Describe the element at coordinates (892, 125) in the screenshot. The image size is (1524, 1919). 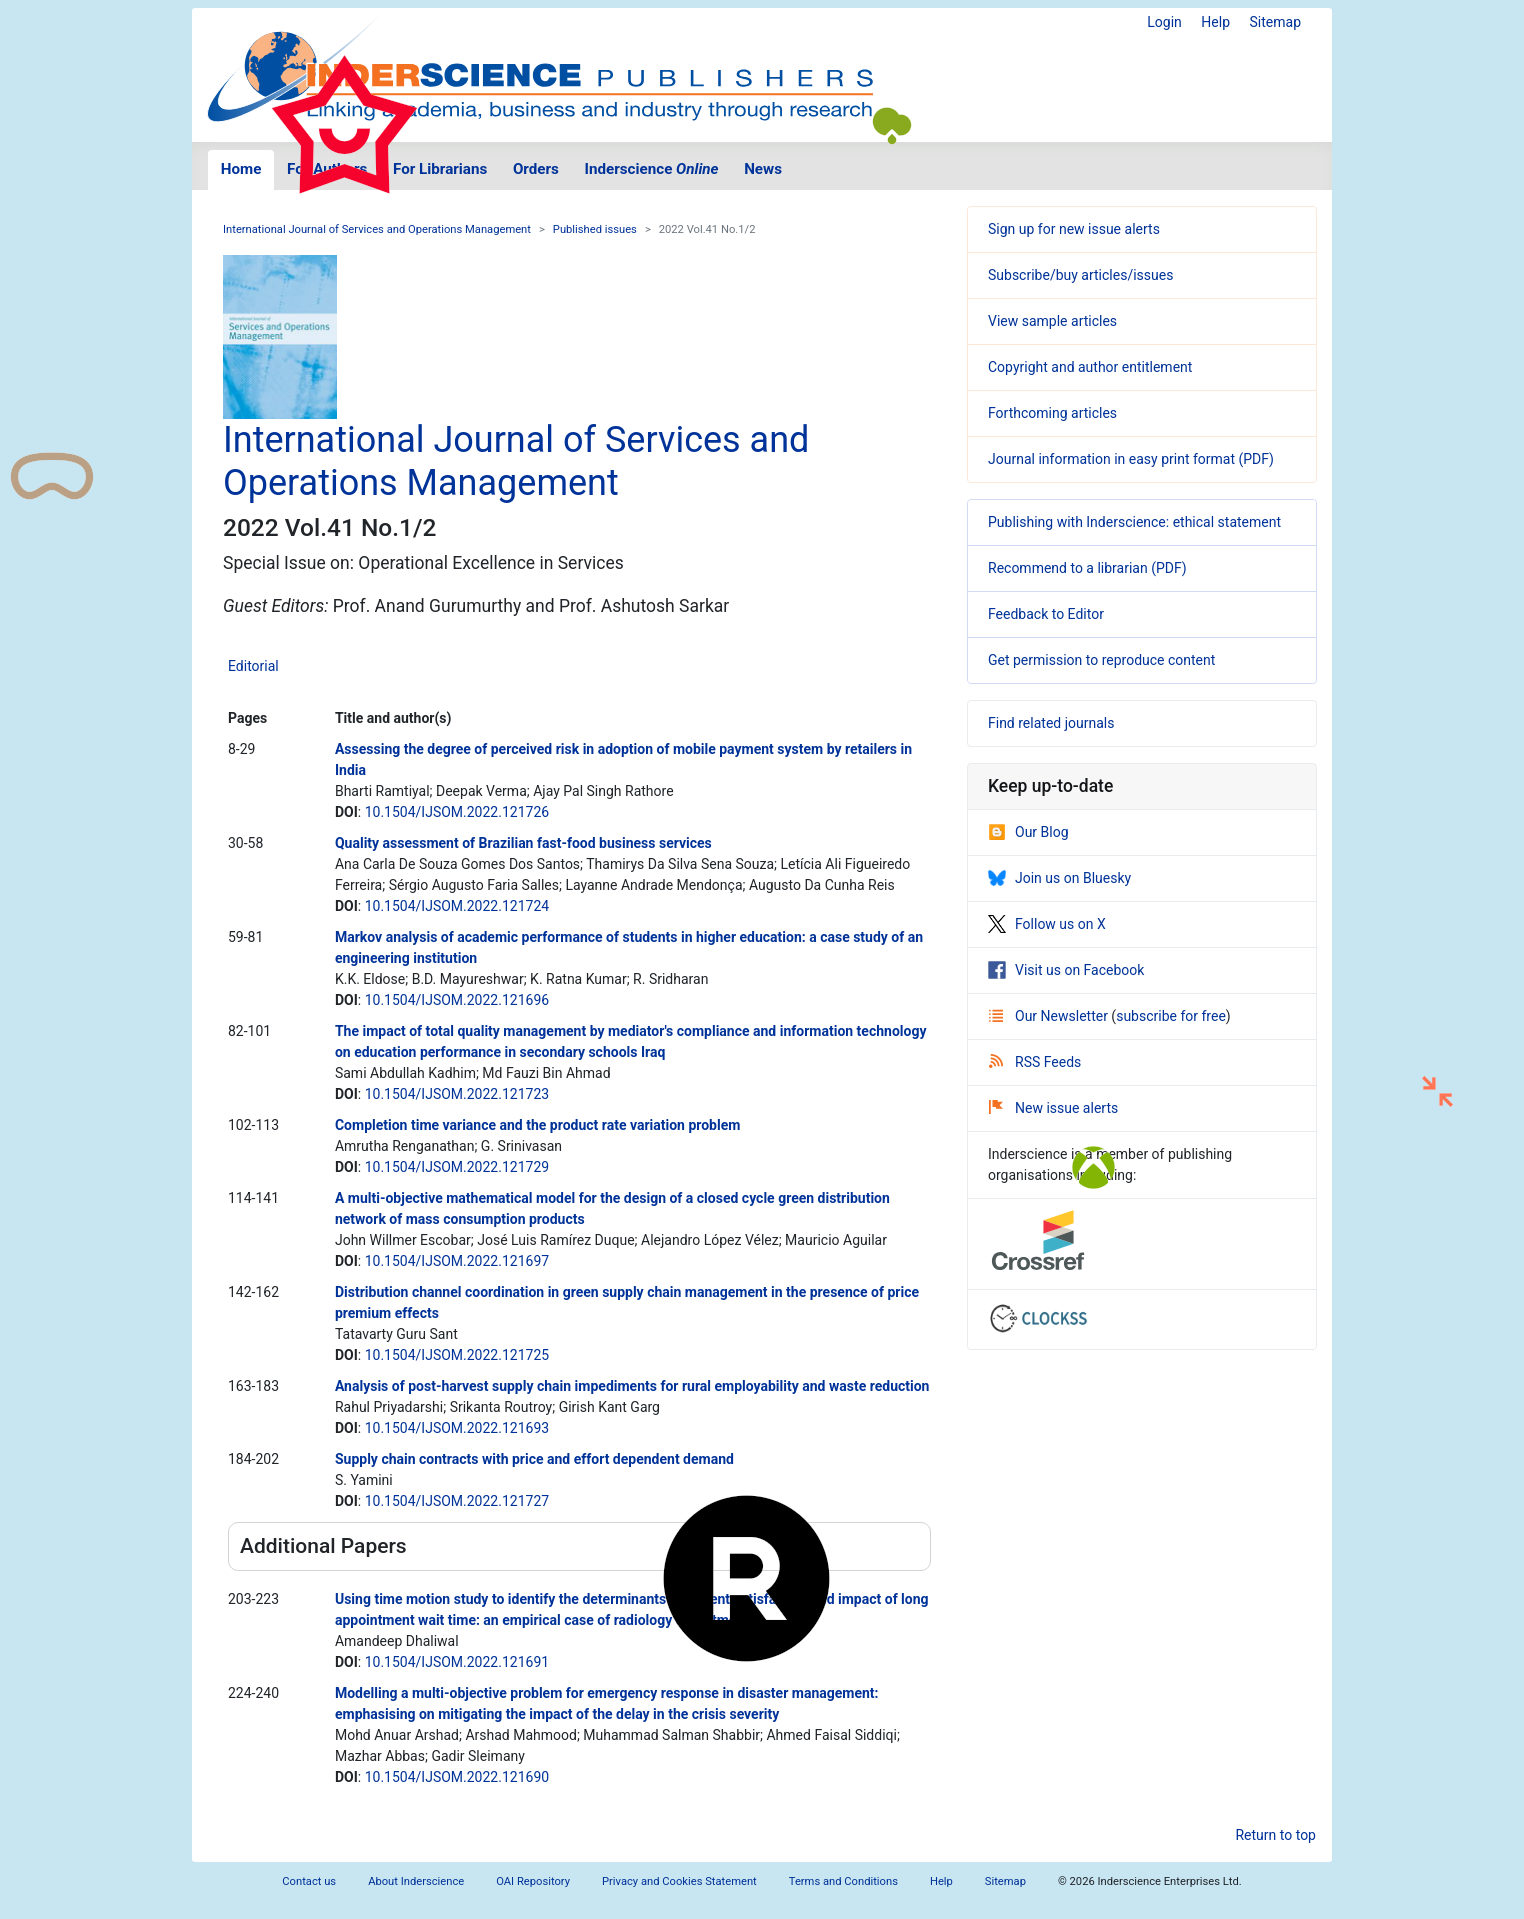
I see `indicates rainy weather conditions` at that location.